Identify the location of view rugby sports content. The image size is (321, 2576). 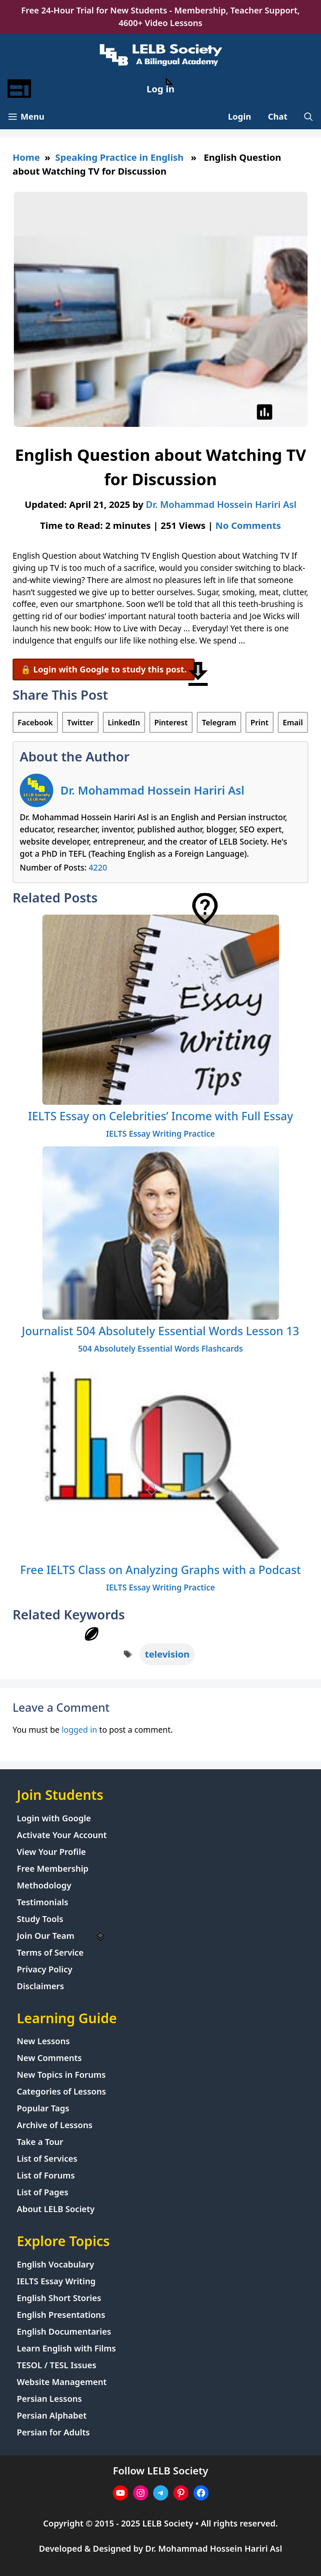
(91, 1634).